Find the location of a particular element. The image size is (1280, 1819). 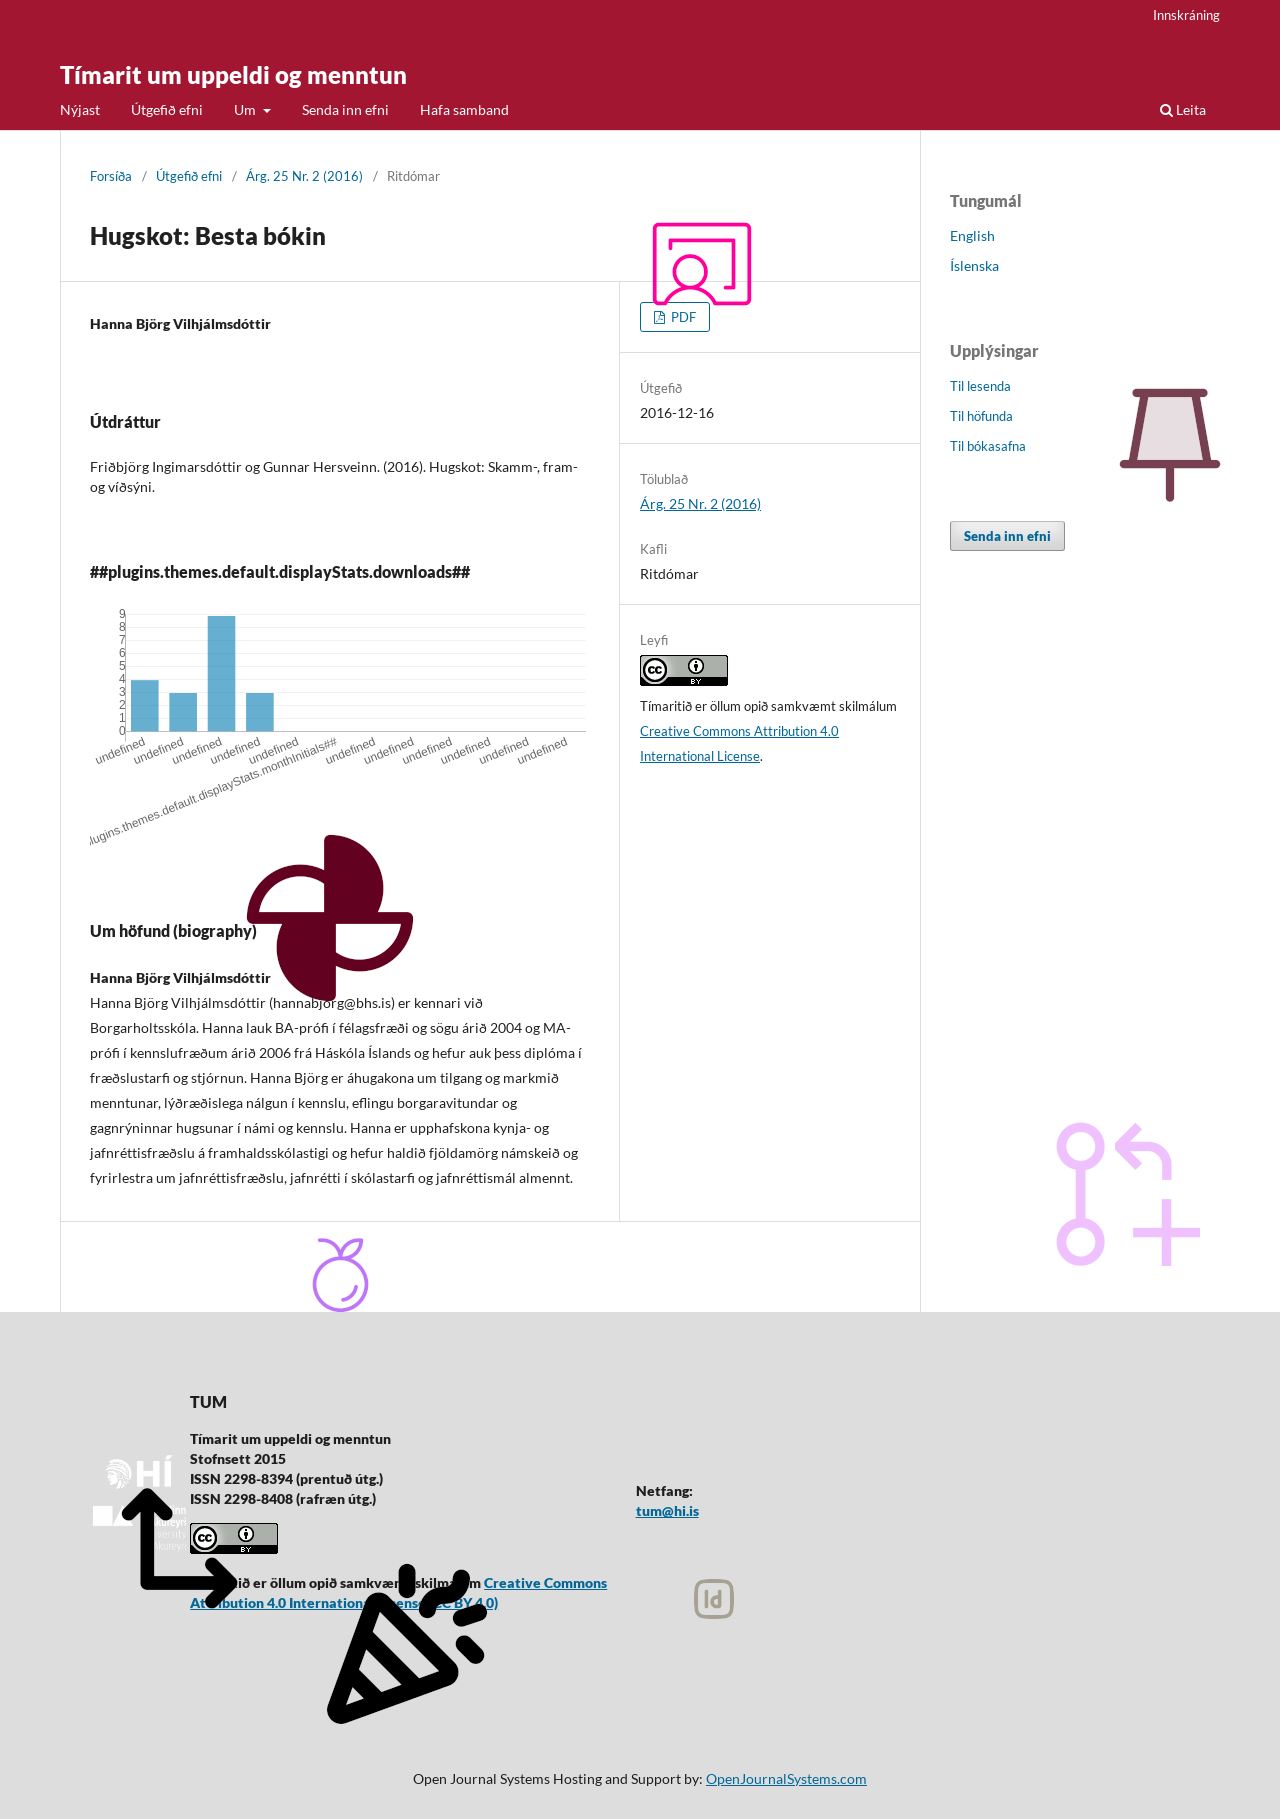

indicates citrus or orange flavor option is located at coordinates (340, 1276).